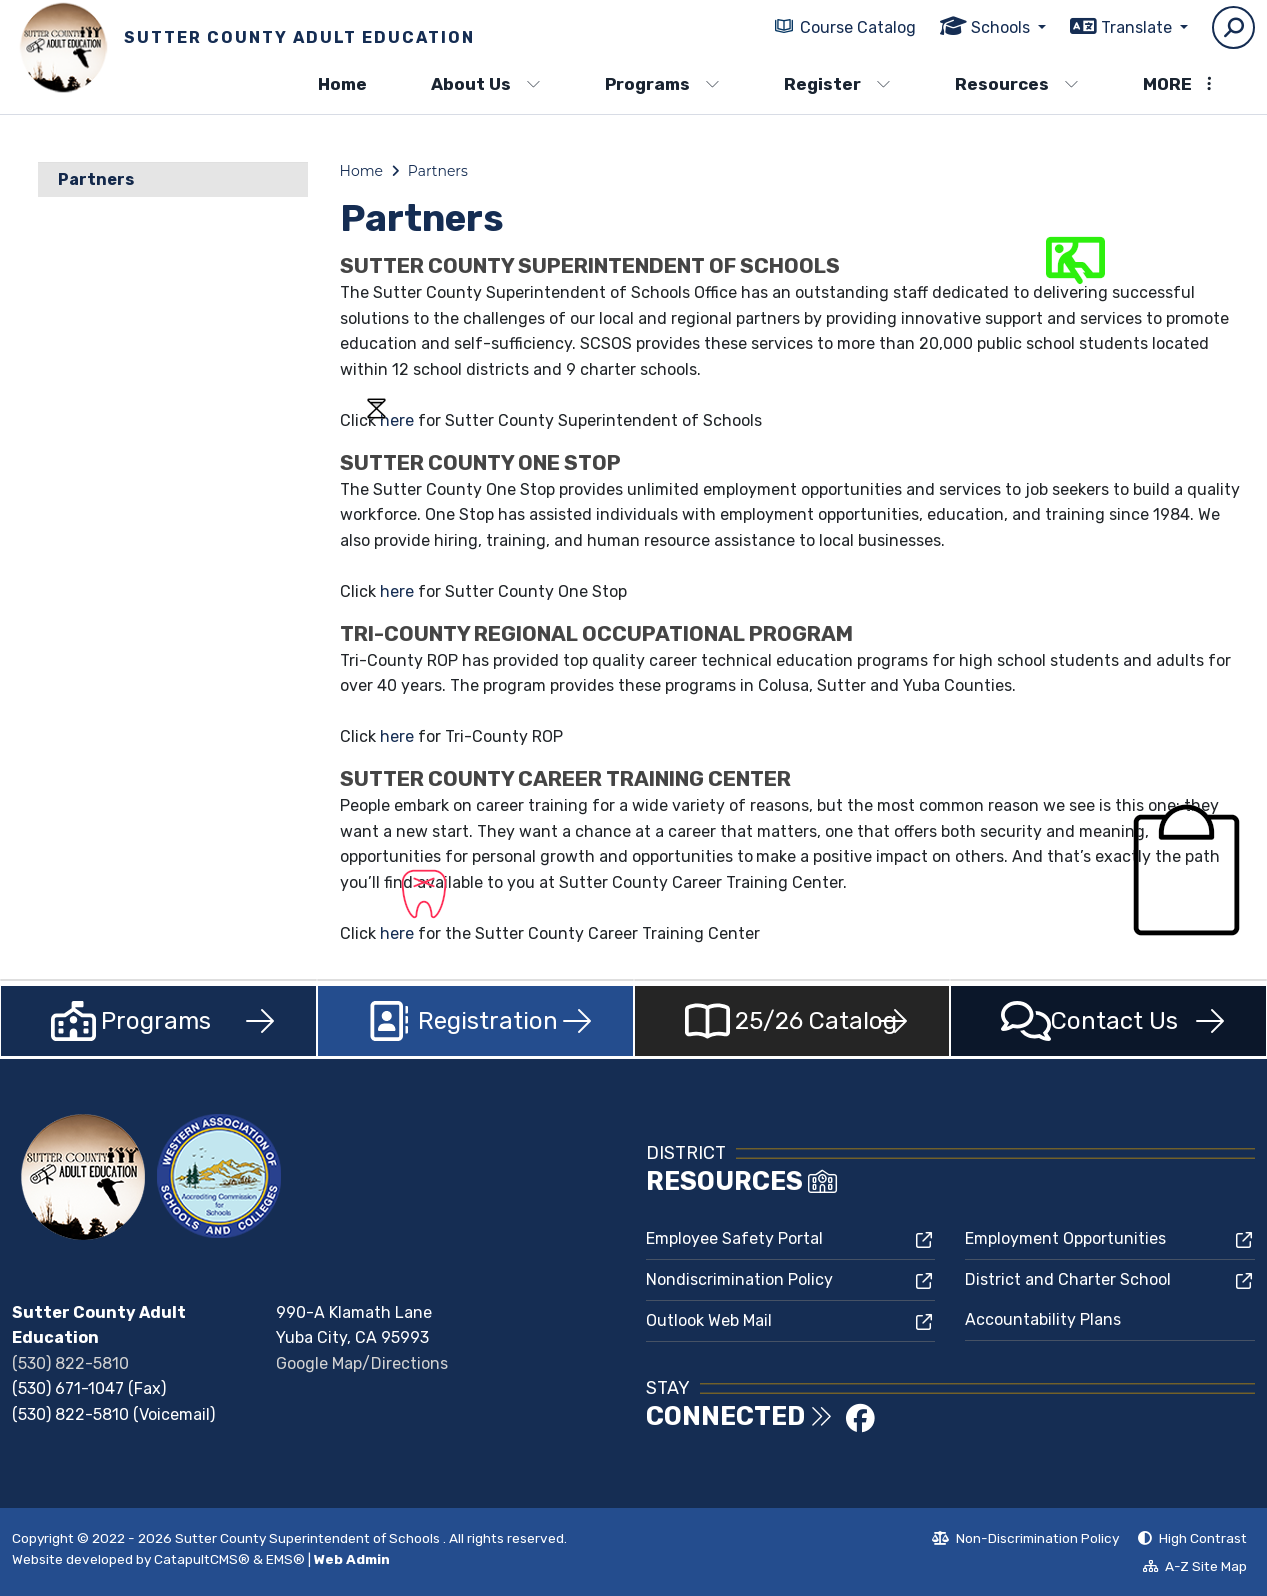 The height and width of the screenshot is (1596, 1267). Describe the element at coordinates (1186, 872) in the screenshot. I see `copy to clipboard` at that location.